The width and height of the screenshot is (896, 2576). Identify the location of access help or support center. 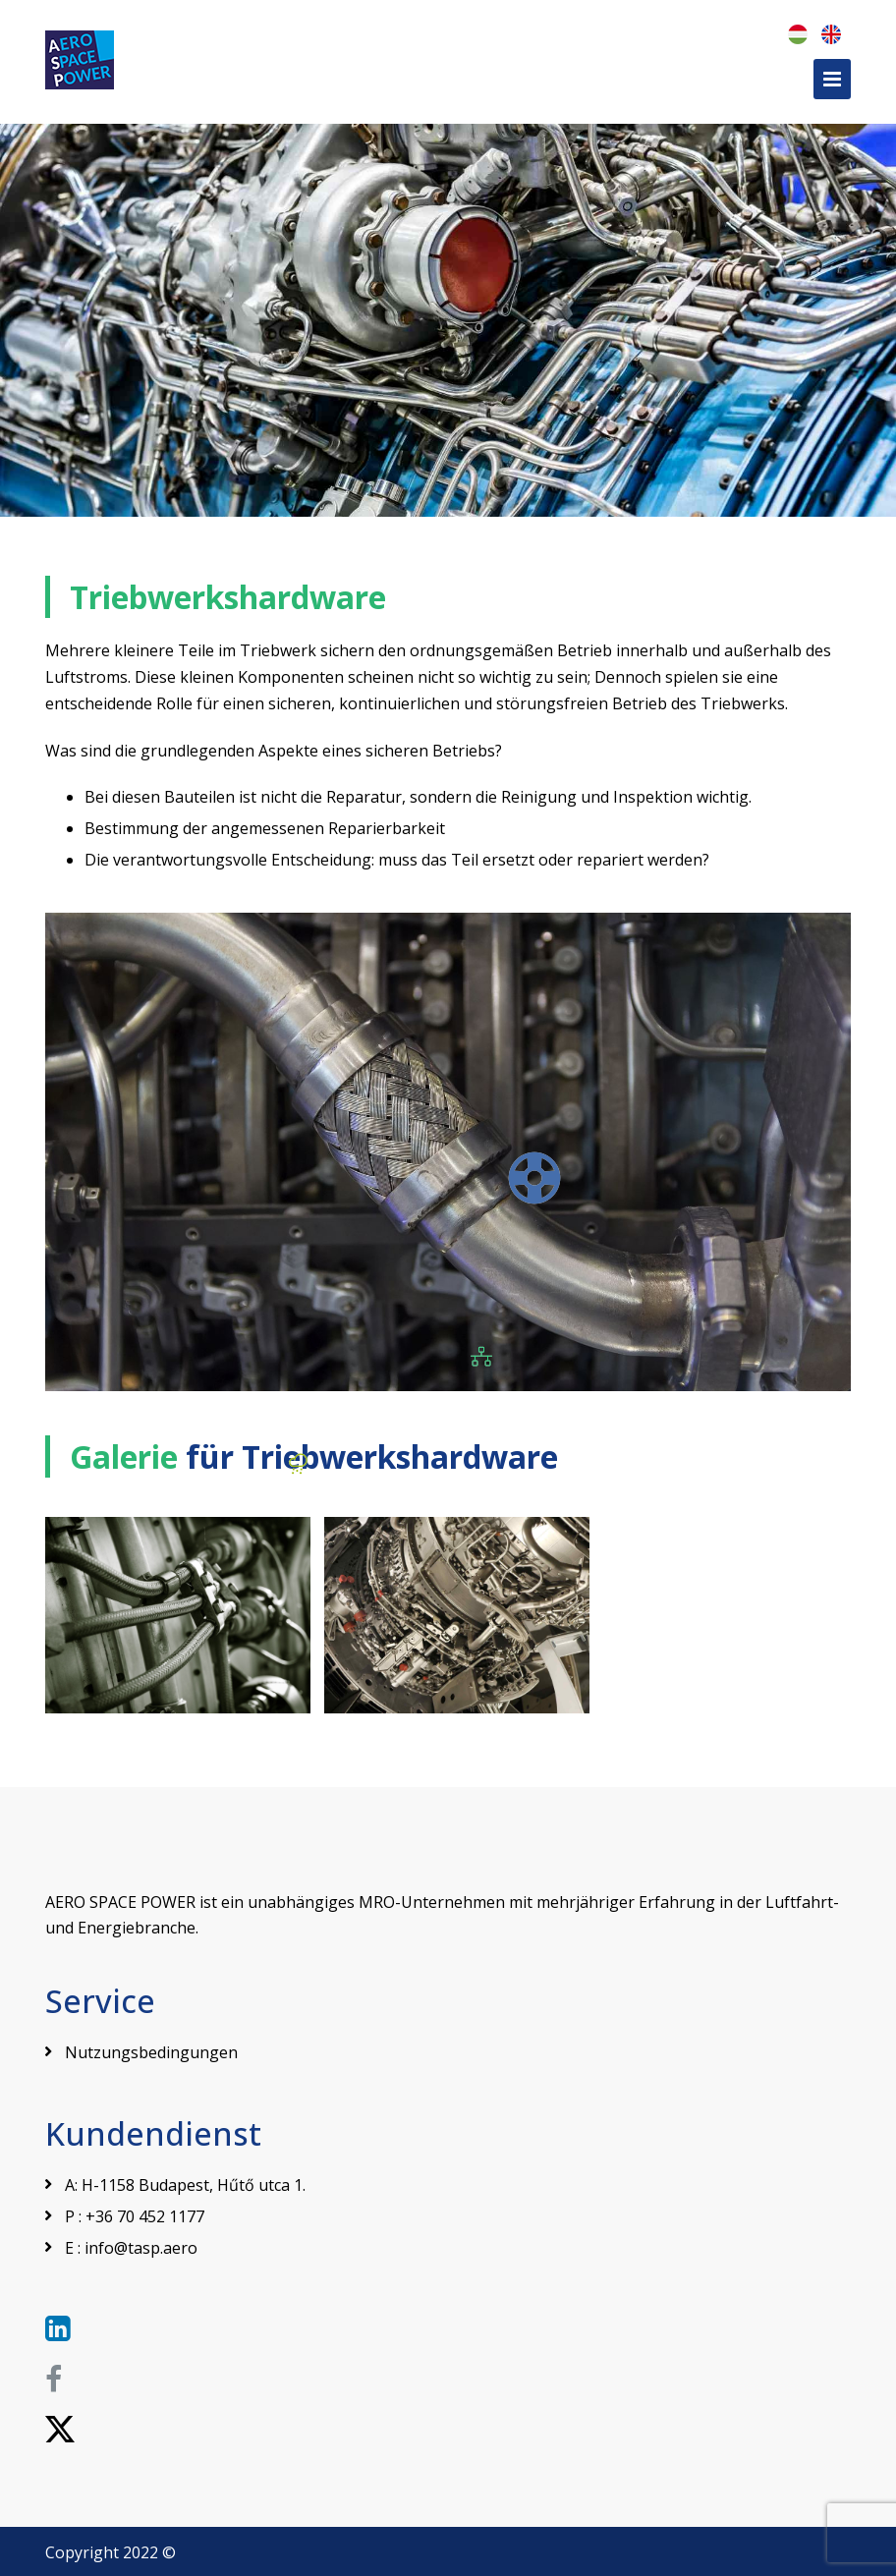
(534, 1178).